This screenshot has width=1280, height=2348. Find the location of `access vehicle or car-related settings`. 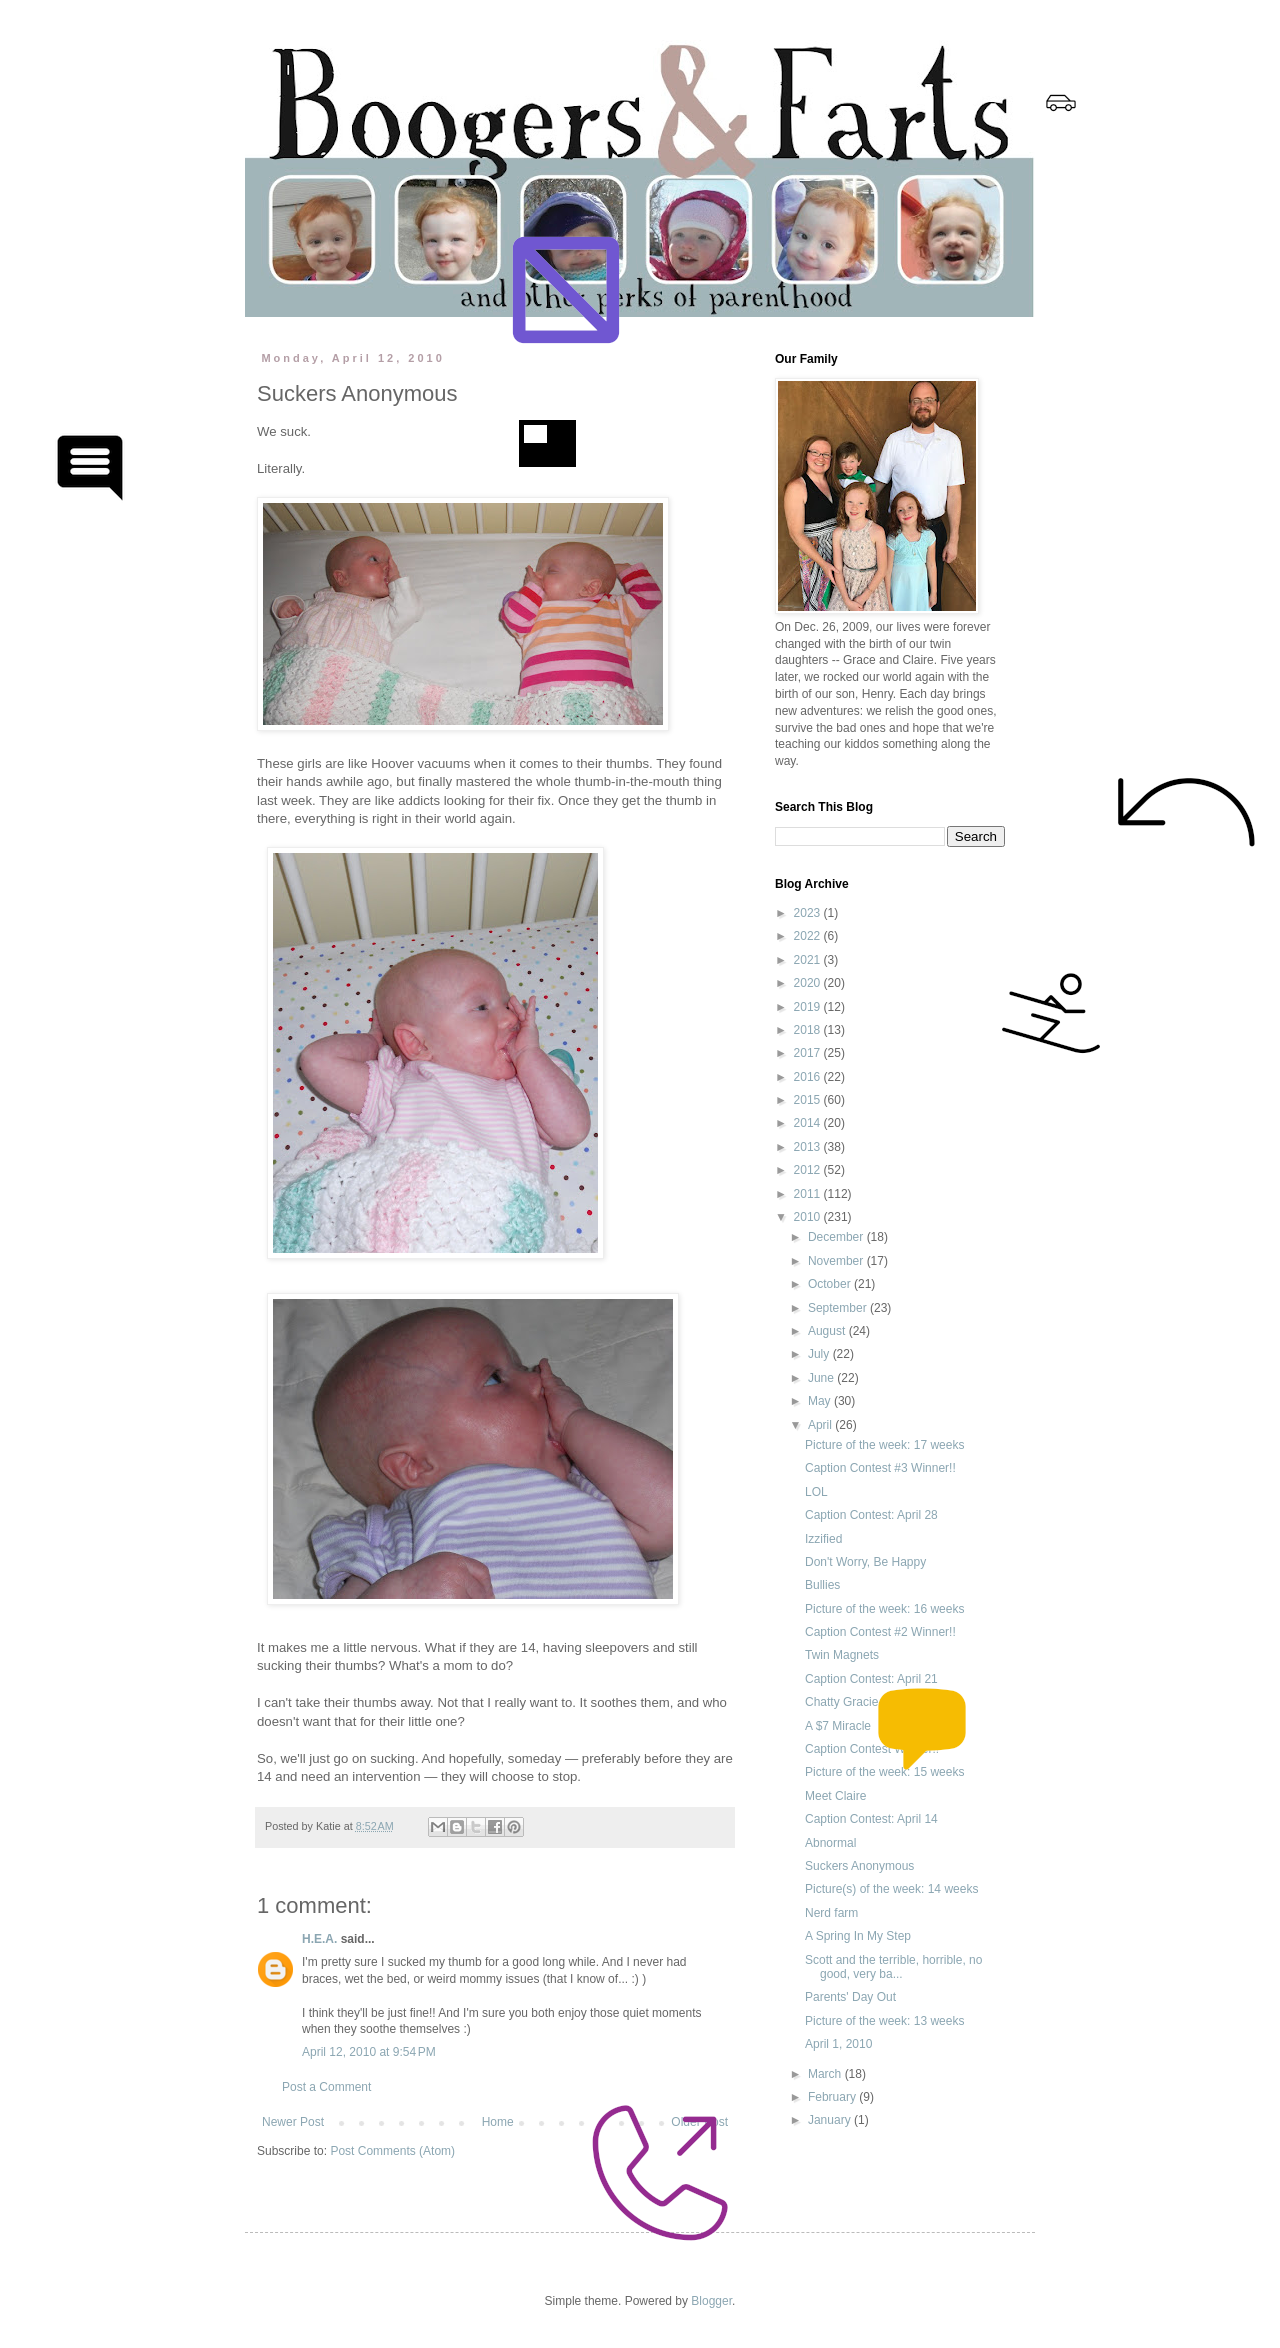

access vehicle or car-related settings is located at coordinates (1061, 102).